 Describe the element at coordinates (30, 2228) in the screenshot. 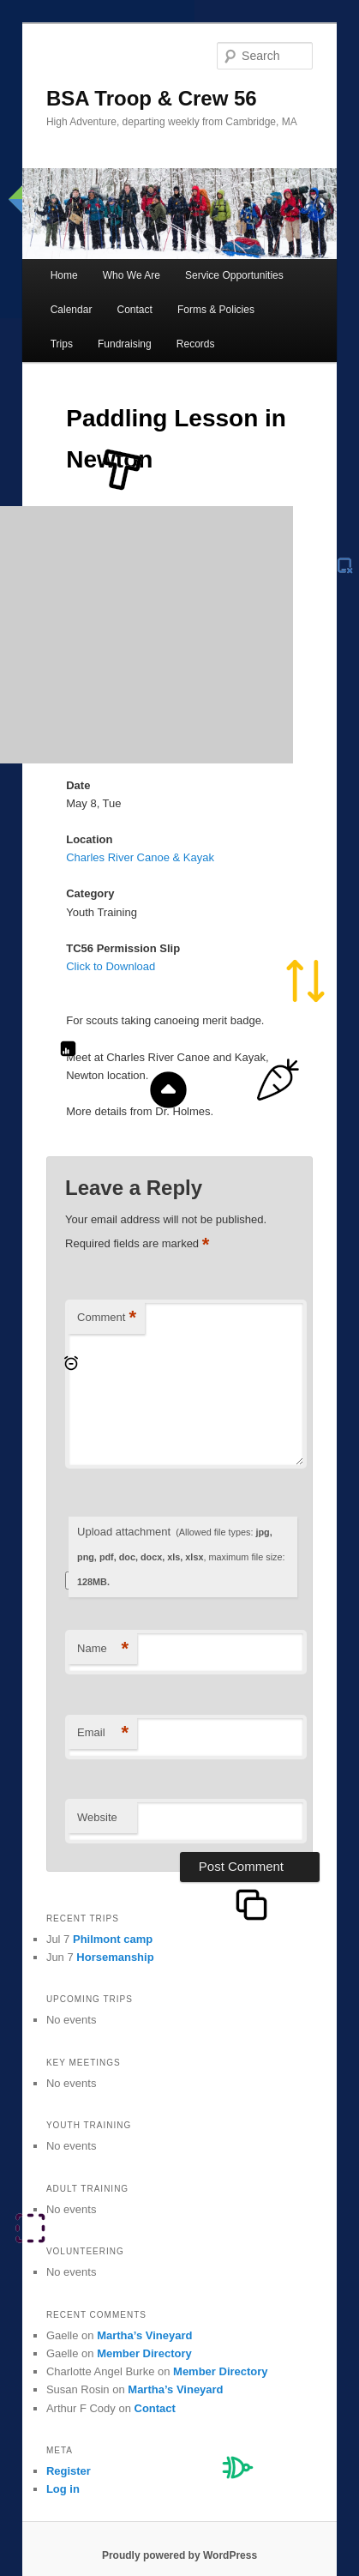

I see `create a selection area or marquee tool` at that location.